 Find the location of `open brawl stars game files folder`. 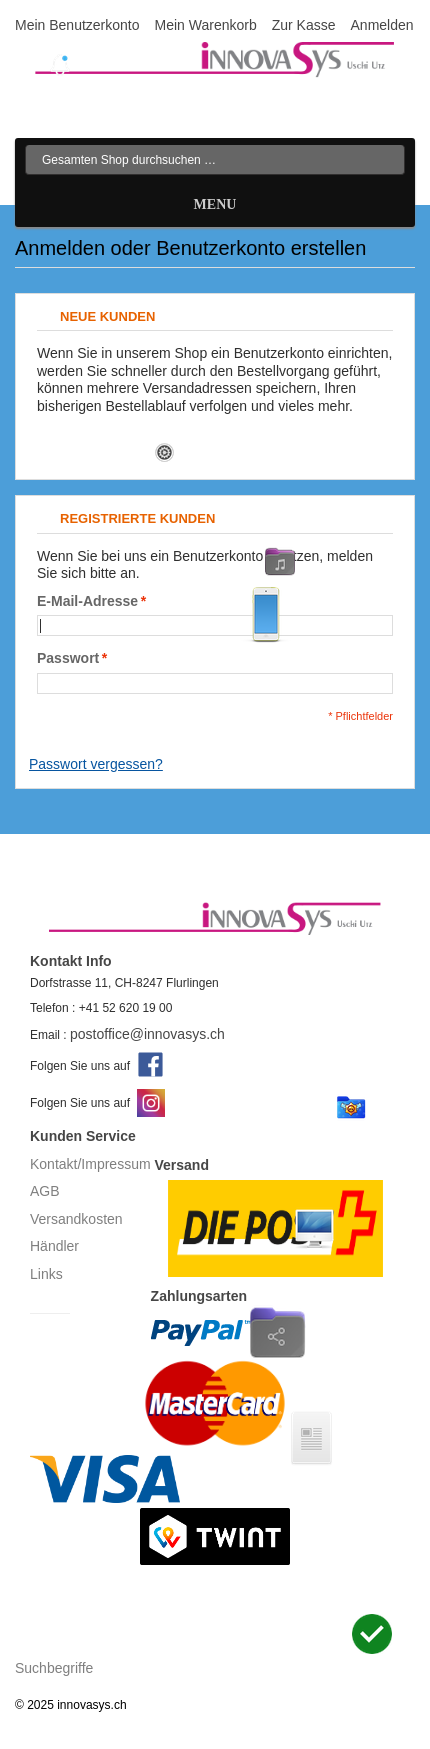

open brawl stars game files folder is located at coordinates (351, 1108).